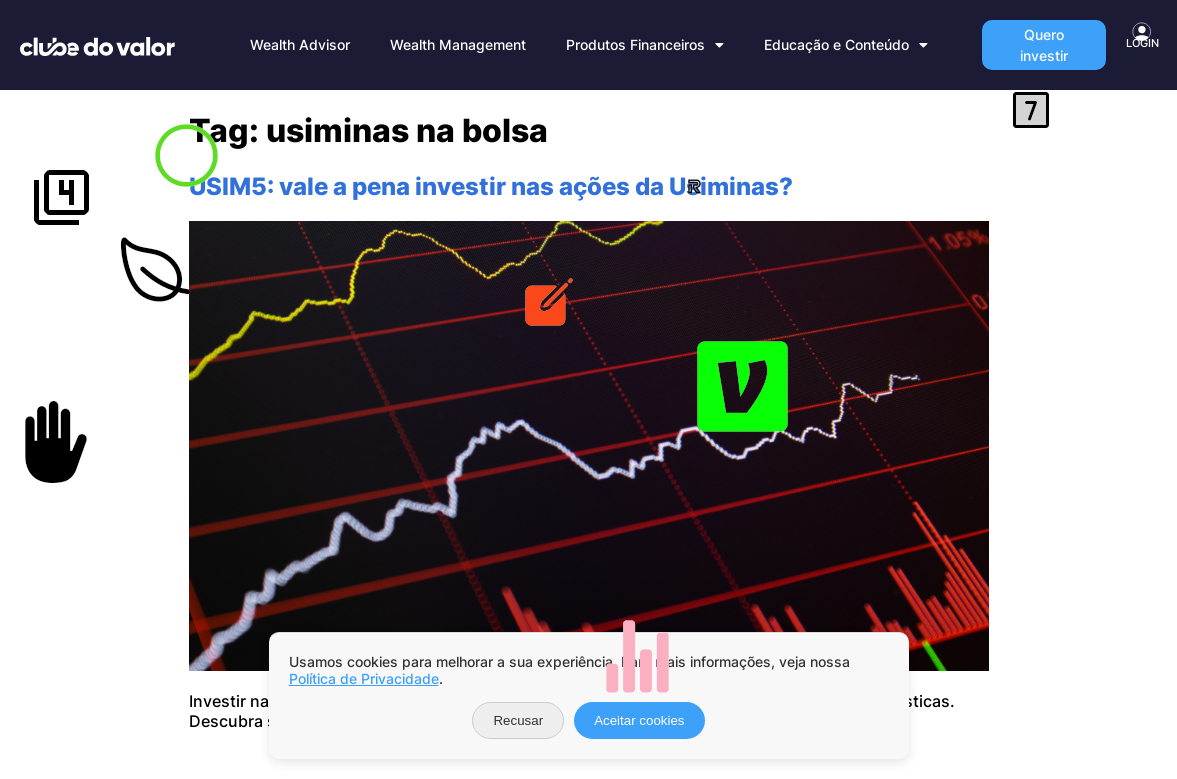 The image size is (1177, 779). What do you see at coordinates (61, 197) in the screenshot?
I see `select filter option 4` at bounding box center [61, 197].